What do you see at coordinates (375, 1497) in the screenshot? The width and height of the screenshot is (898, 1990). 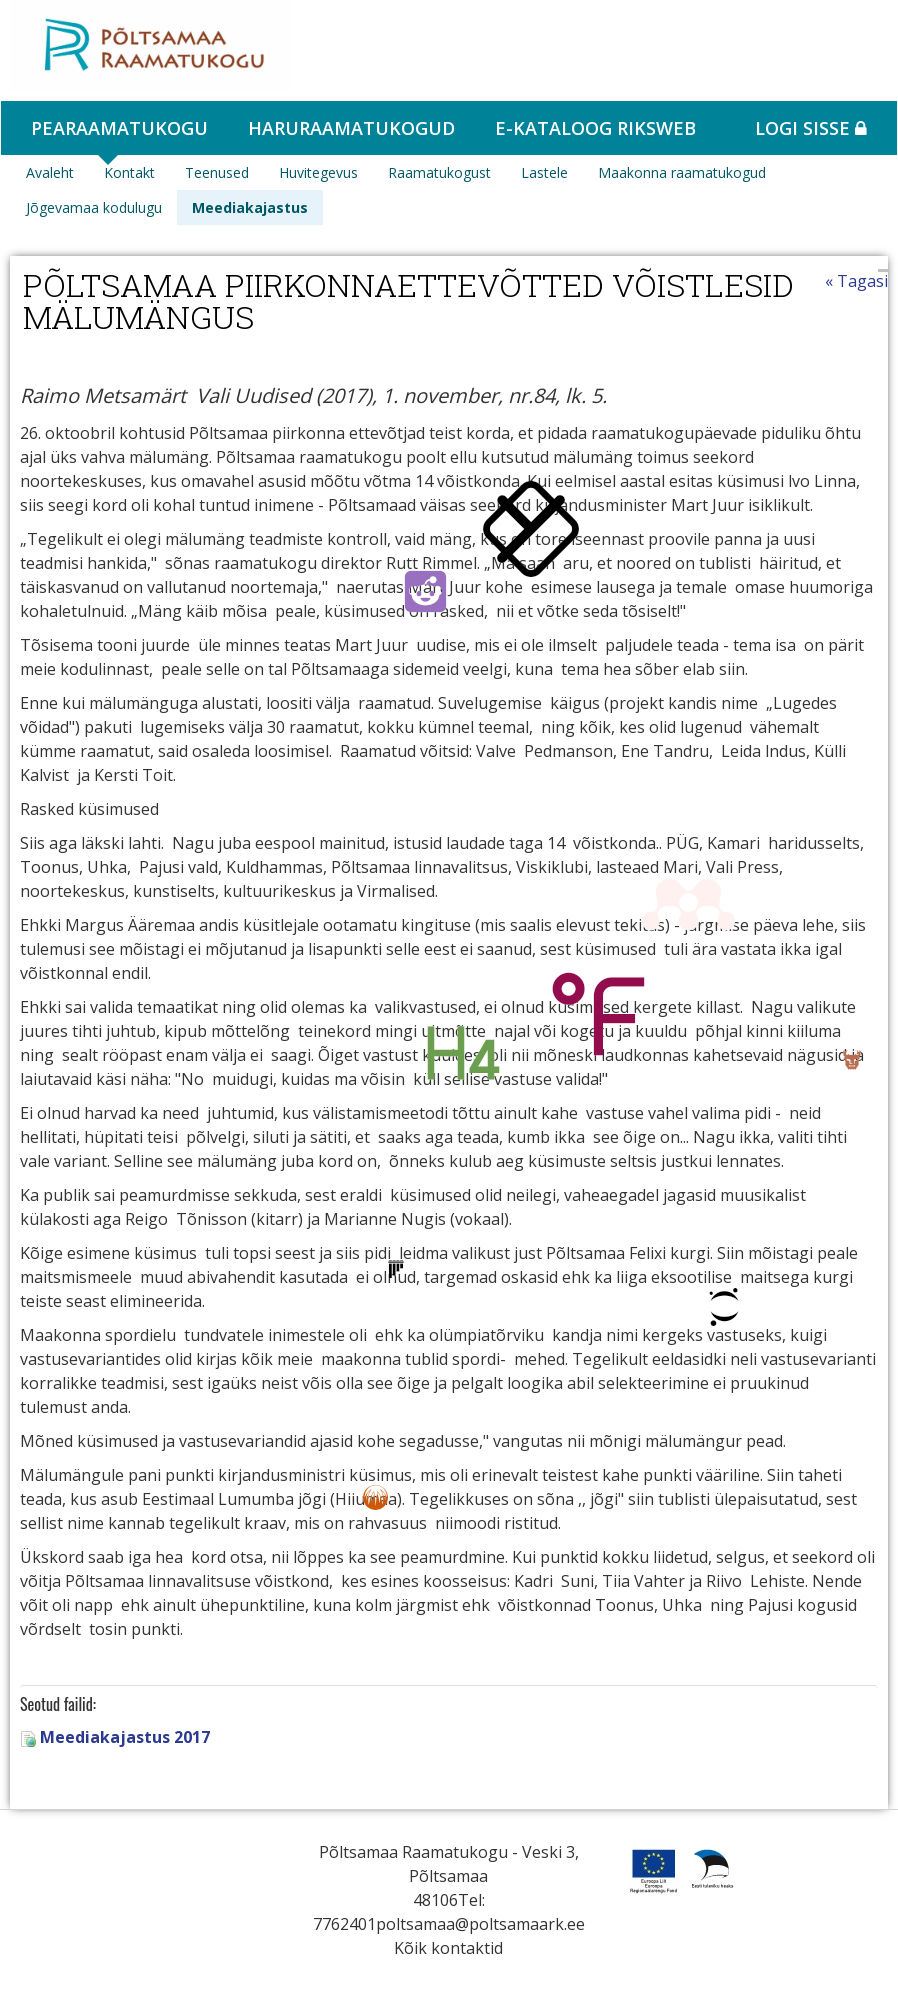 I see `open BitComet torrent client` at bounding box center [375, 1497].